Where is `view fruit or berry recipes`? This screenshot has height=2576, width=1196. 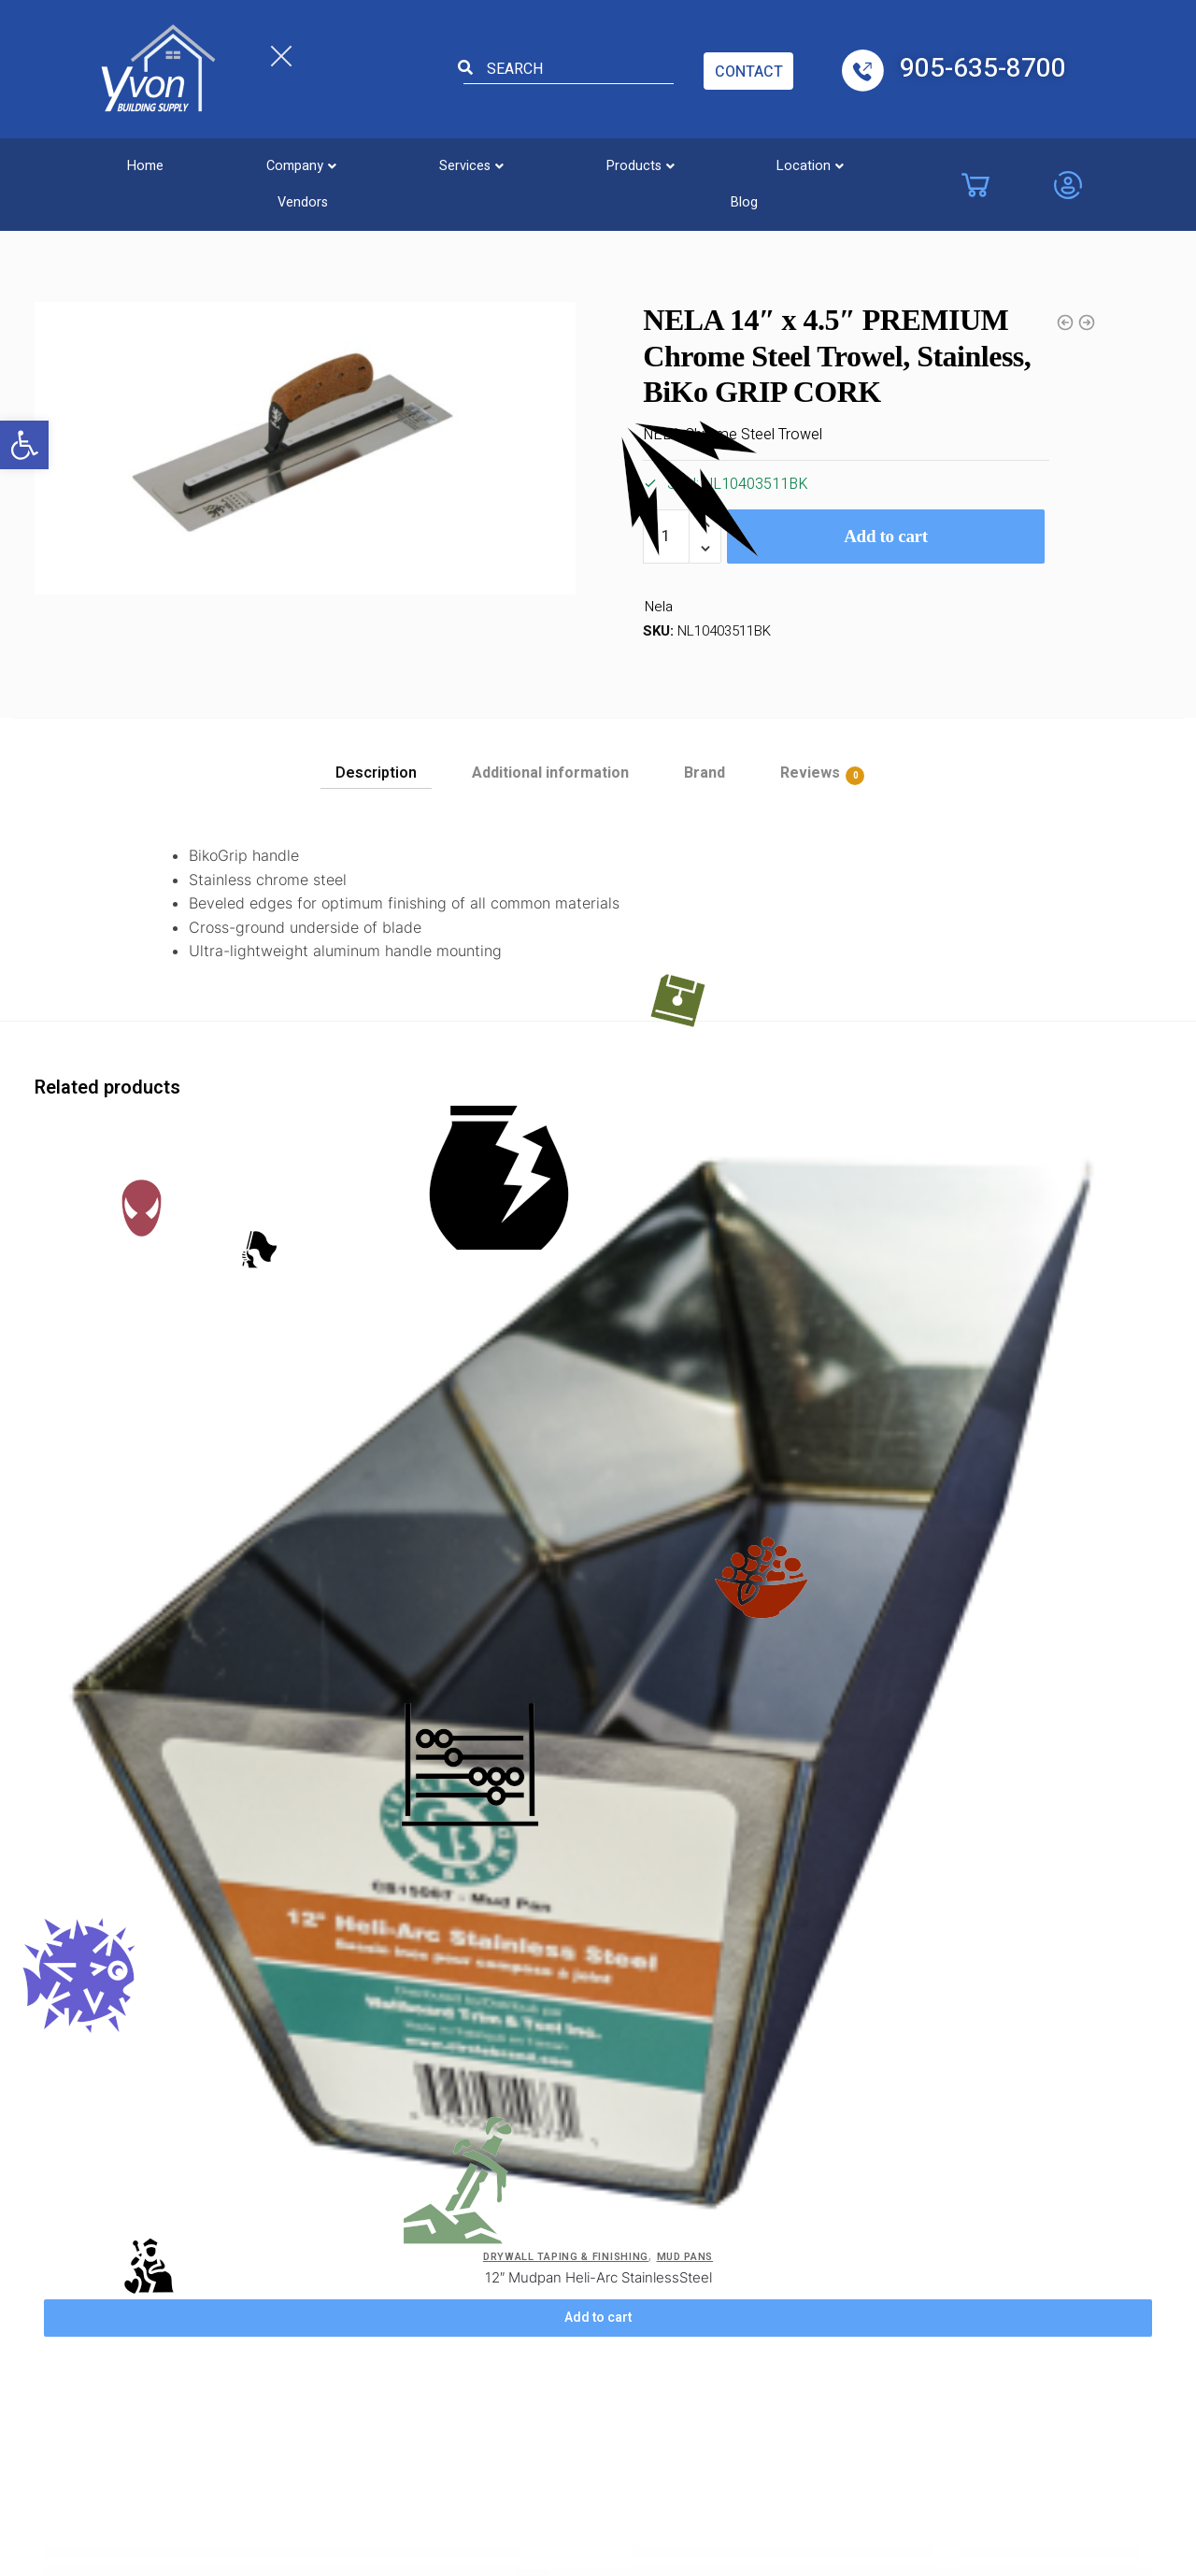 view fruit or berry recipes is located at coordinates (762, 1578).